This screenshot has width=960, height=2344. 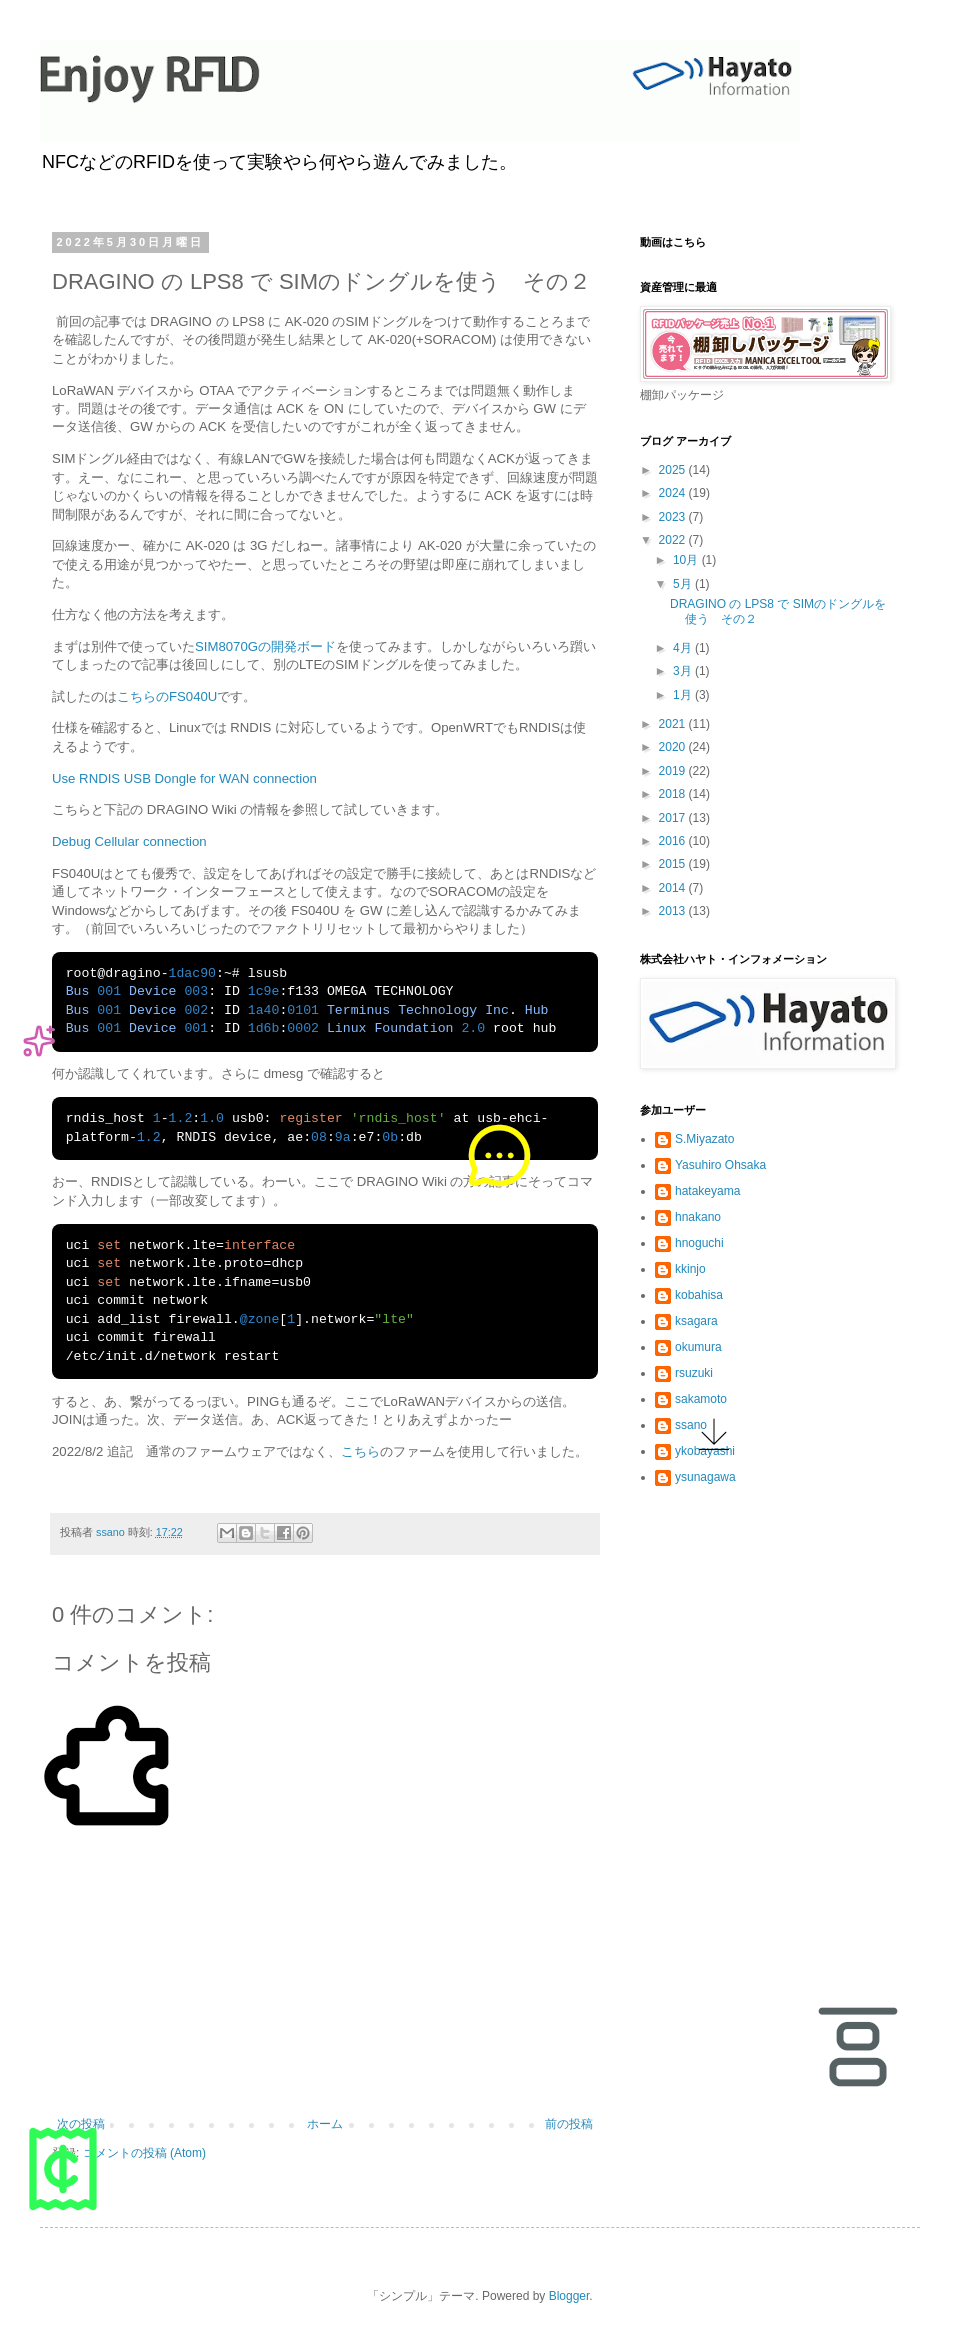 I want to click on align items to the top of the container, so click(x=858, y=2047).